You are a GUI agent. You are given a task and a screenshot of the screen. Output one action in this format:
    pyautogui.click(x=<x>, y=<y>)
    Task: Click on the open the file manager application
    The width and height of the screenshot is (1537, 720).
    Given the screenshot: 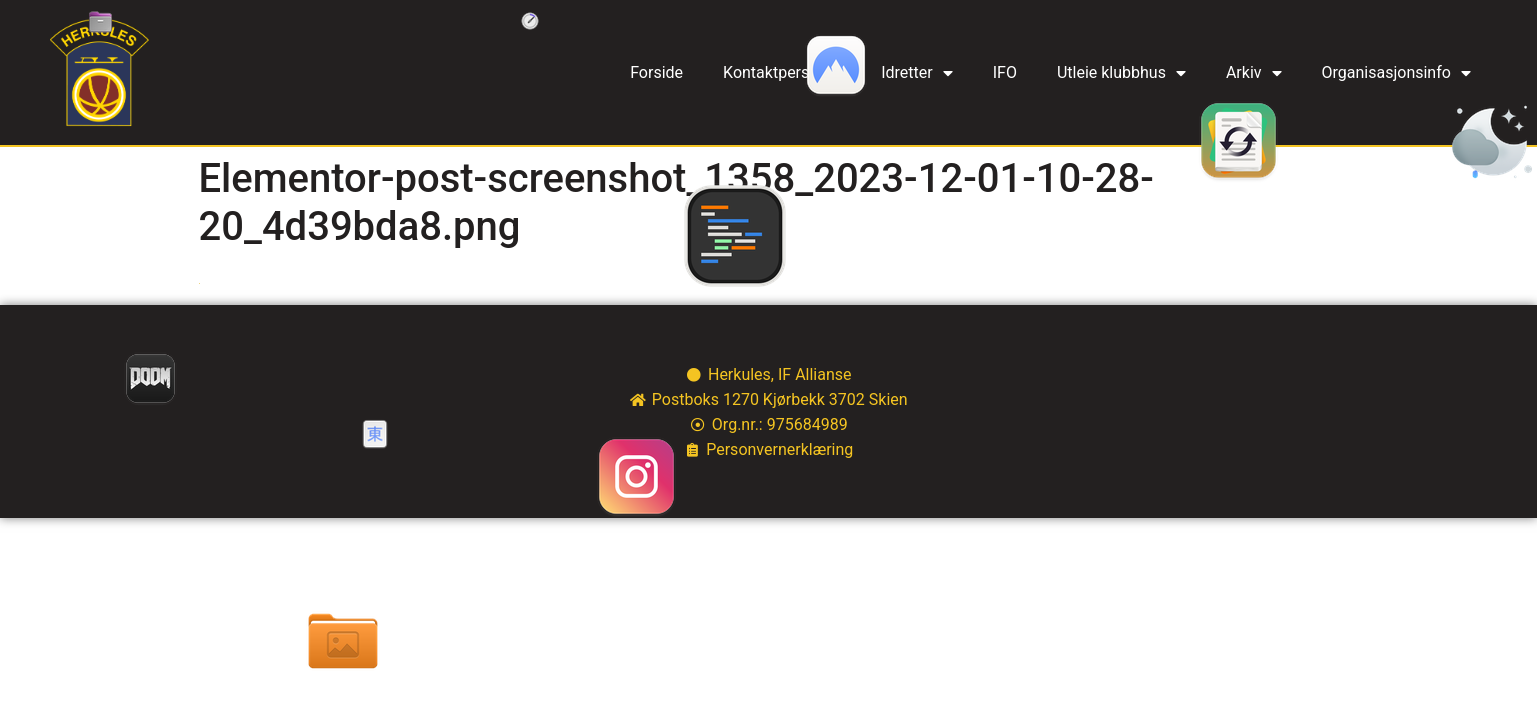 What is the action you would take?
    pyautogui.click(x=100, y=21)
    